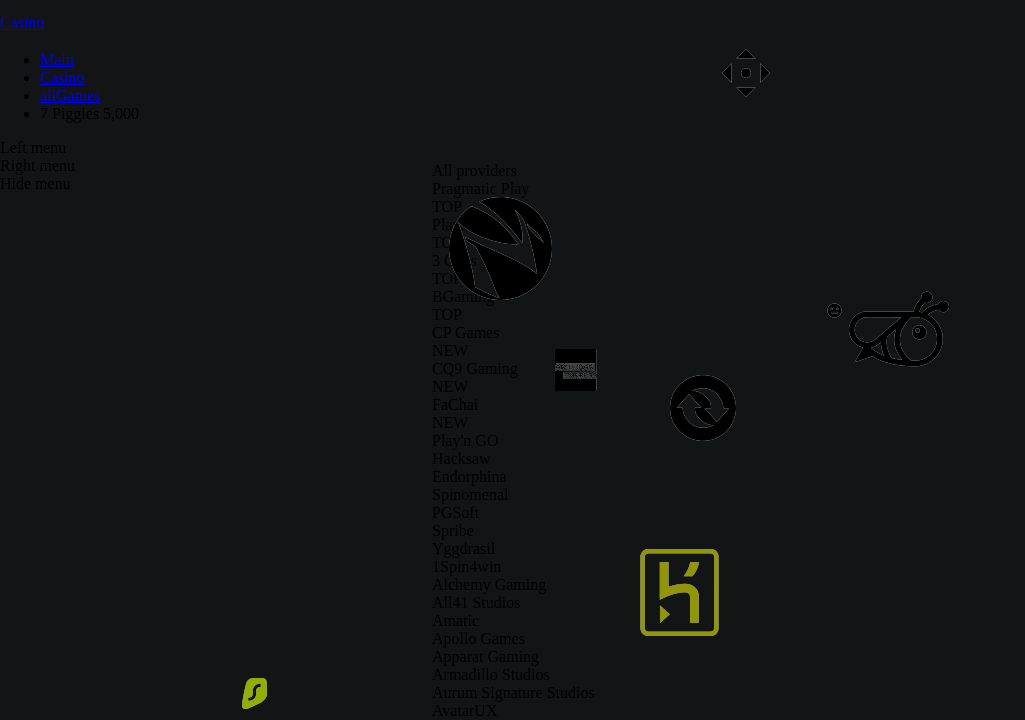  I want to click on open surfshark vpn app, so click(254, 693).